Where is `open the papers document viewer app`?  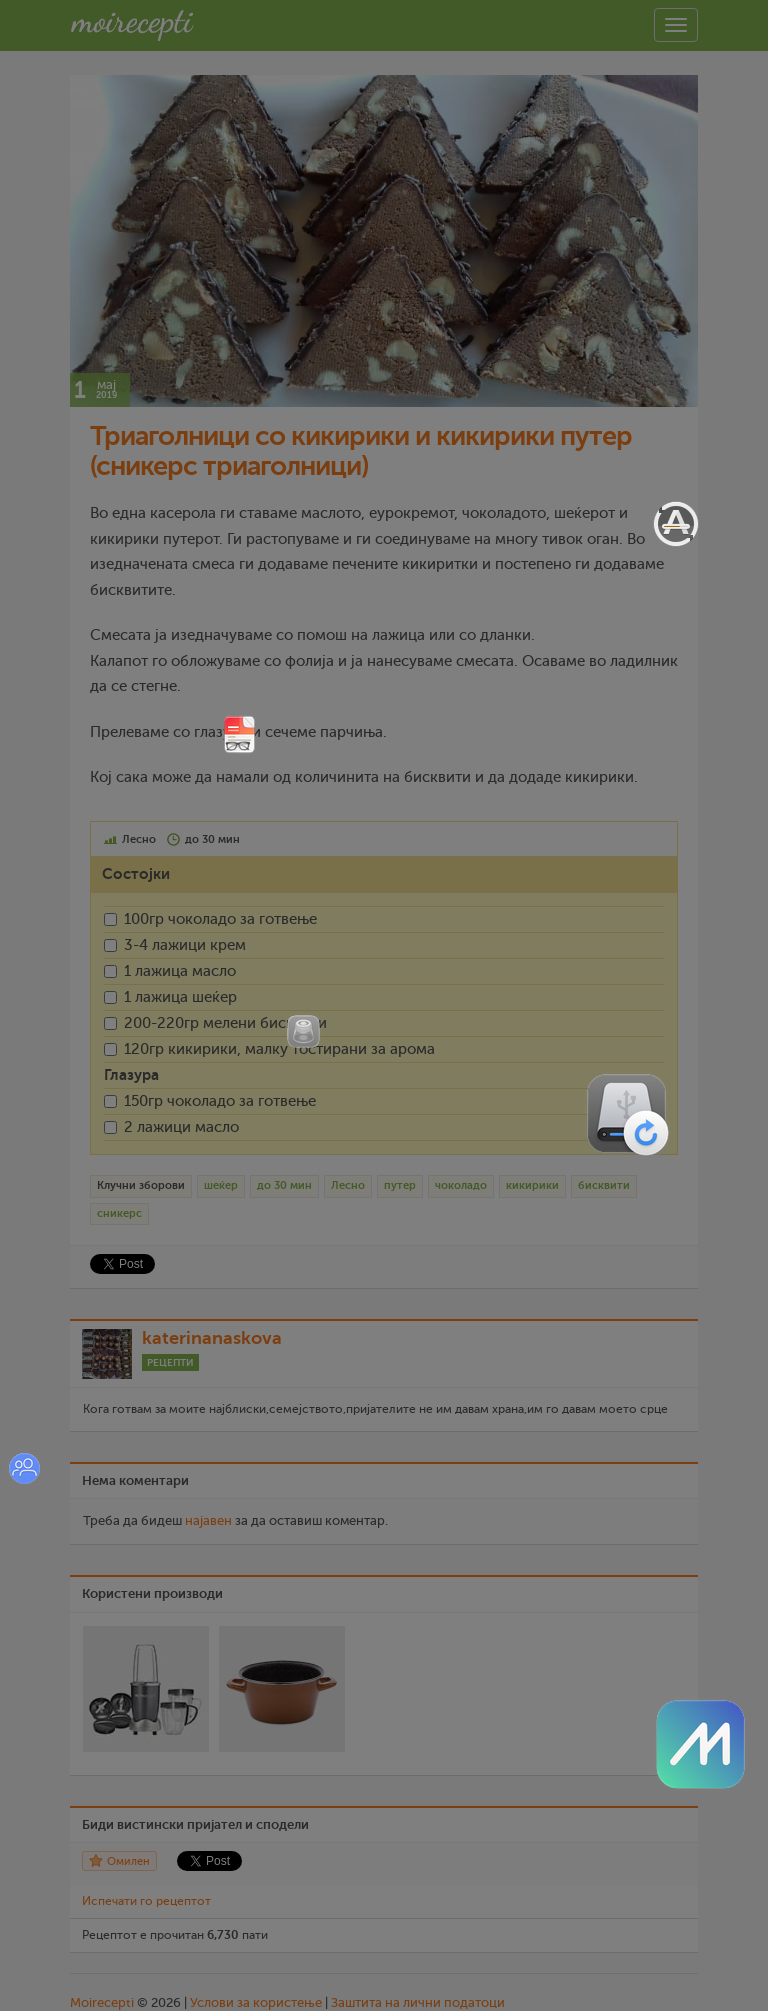
open the papers document viewer app is located at coordinates (239, 734).